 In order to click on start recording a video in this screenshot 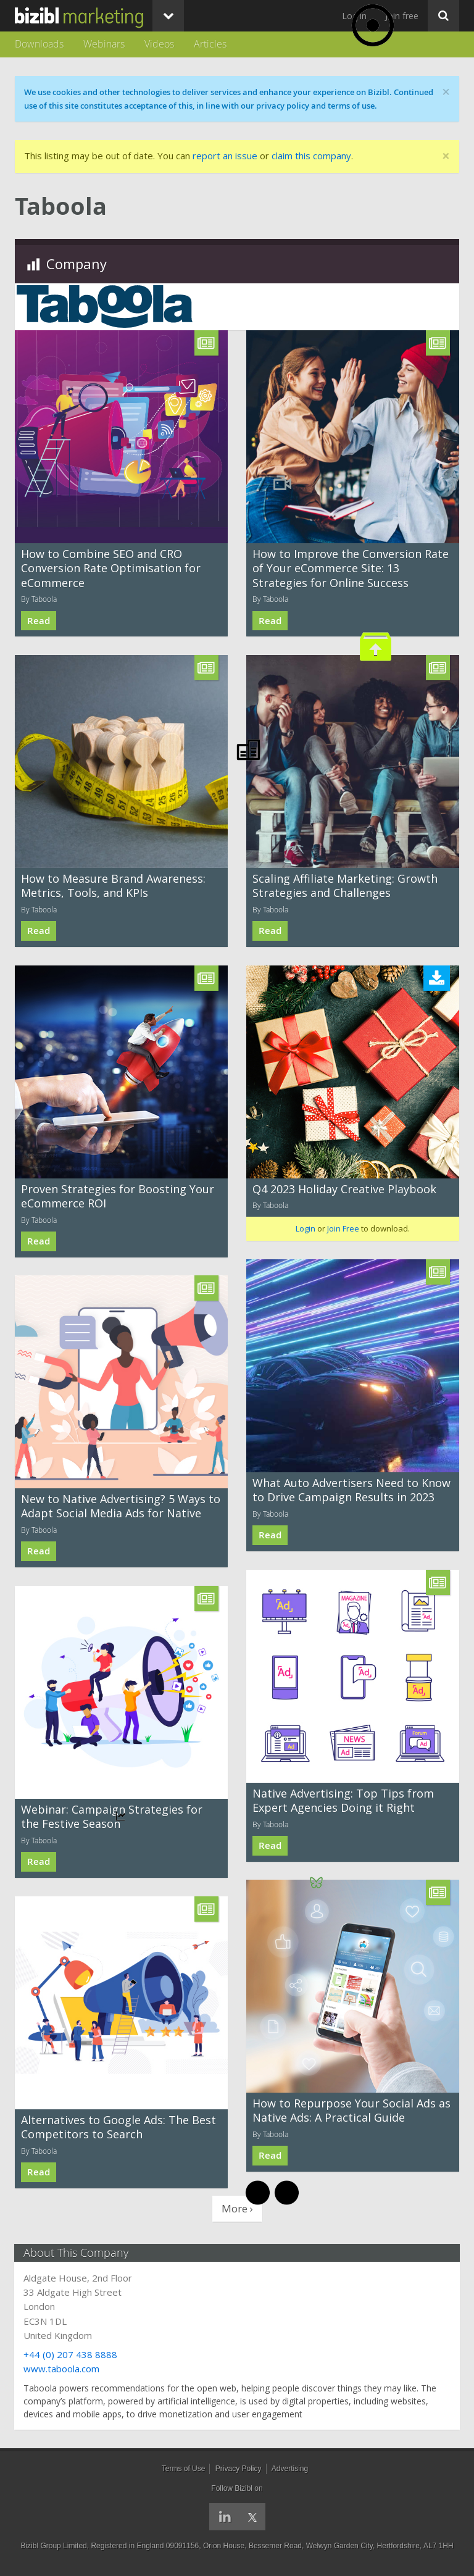, I will do `click(282, 483)`.